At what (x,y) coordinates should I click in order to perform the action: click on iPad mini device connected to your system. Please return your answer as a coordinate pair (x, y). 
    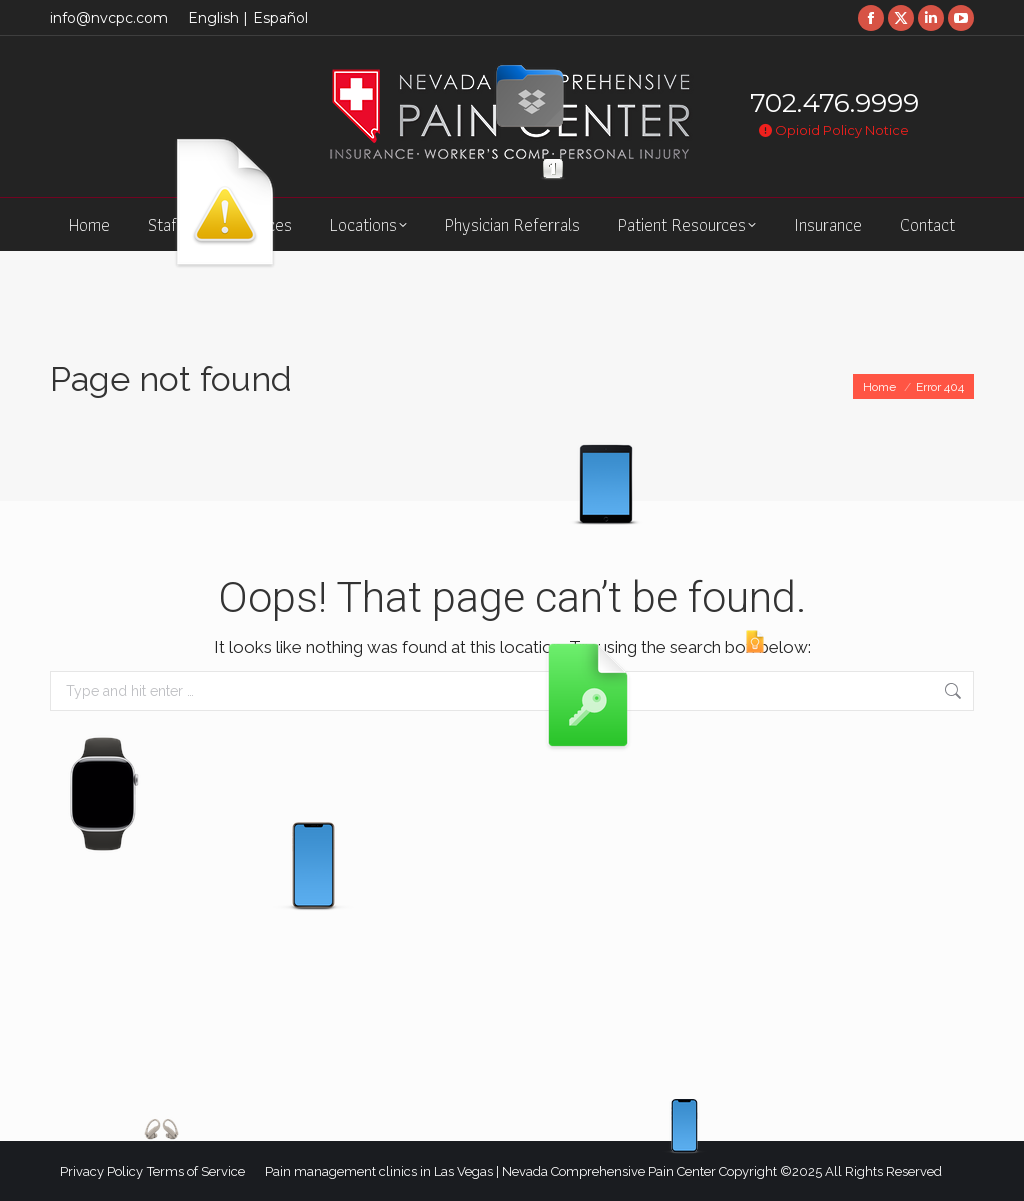
    Looking at the image, I should click on (606, 477).